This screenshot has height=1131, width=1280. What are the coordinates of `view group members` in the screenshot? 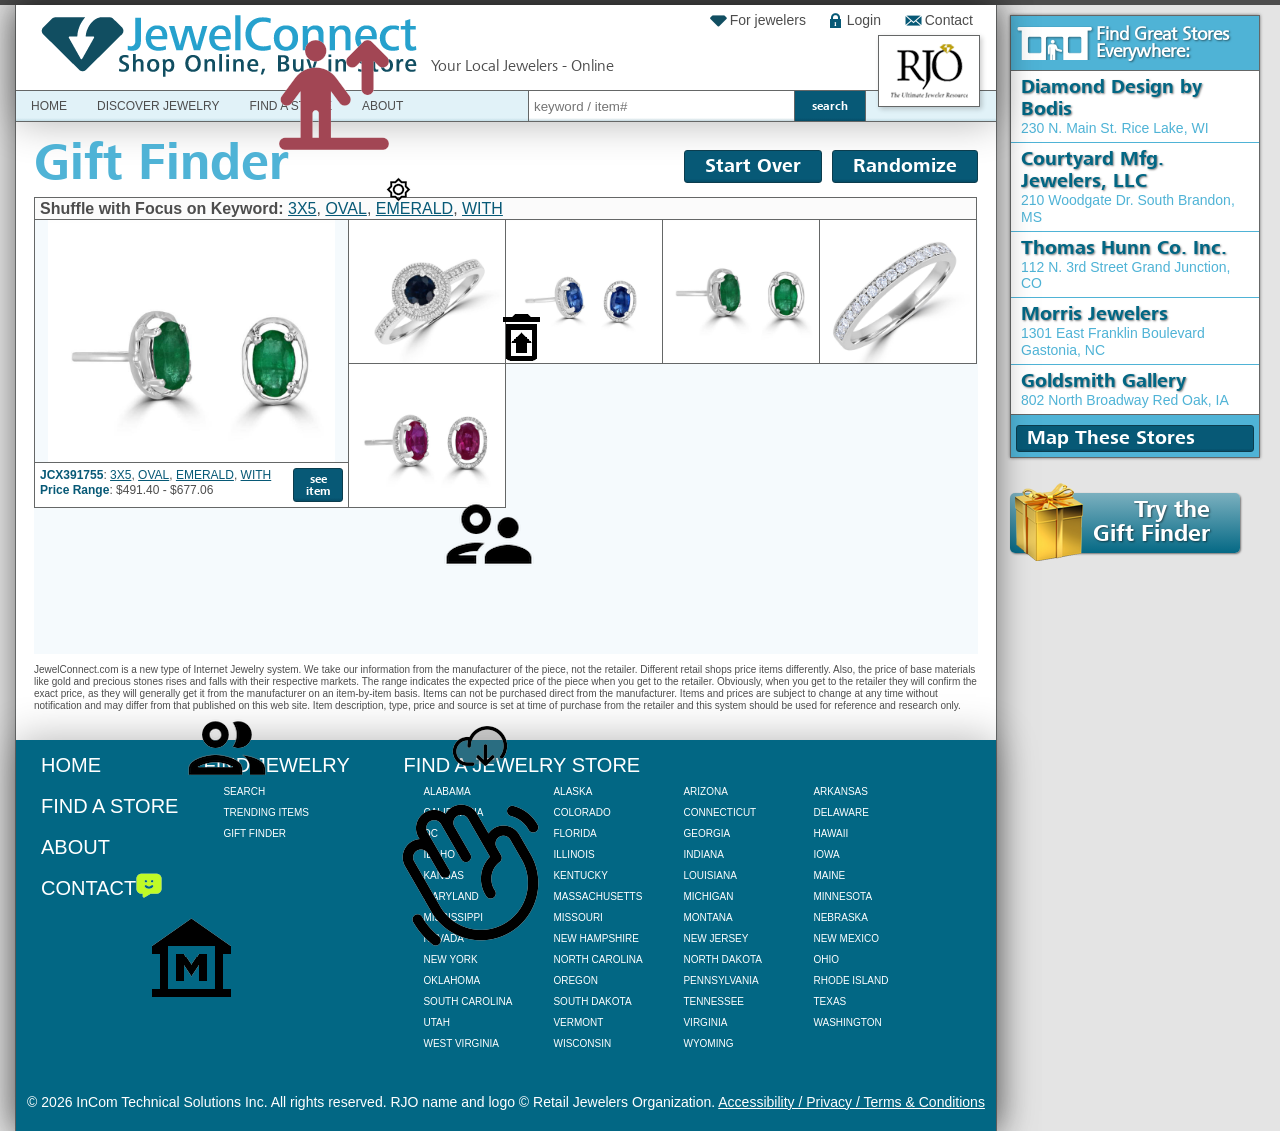 It's located at (227, 748).